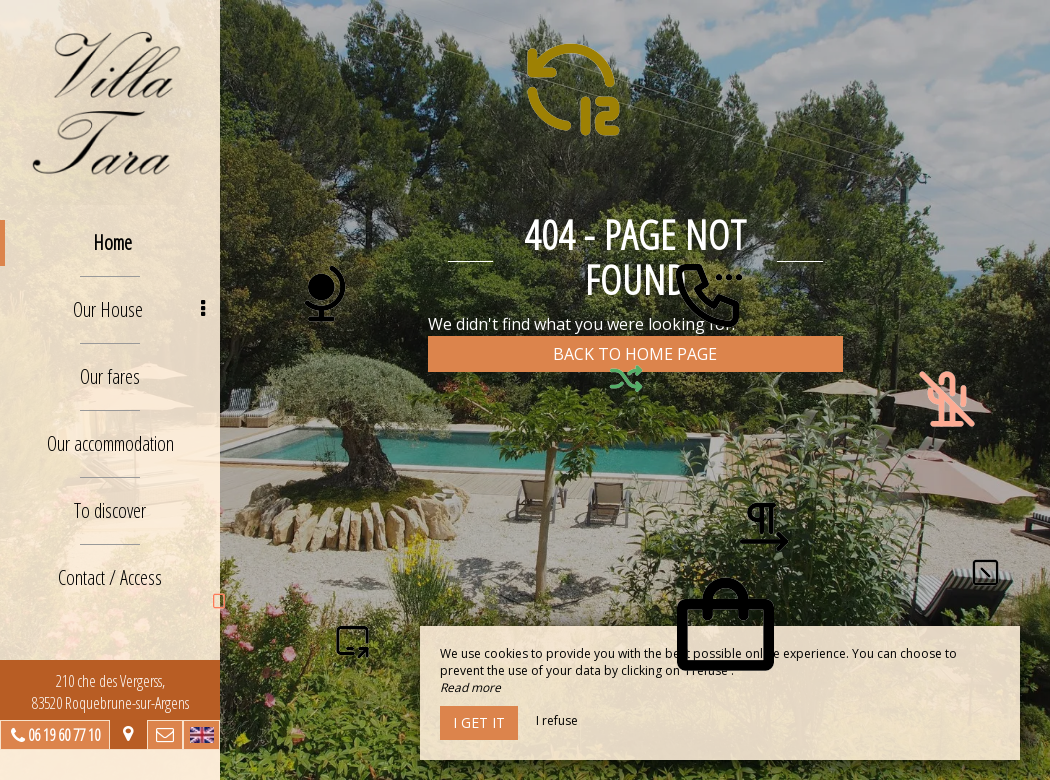 The image size is (1050, 780). What do you see at coordinates (764, 527) in the screenshot?
I see `move paragraph to the right` at bounding box center [764, 527].